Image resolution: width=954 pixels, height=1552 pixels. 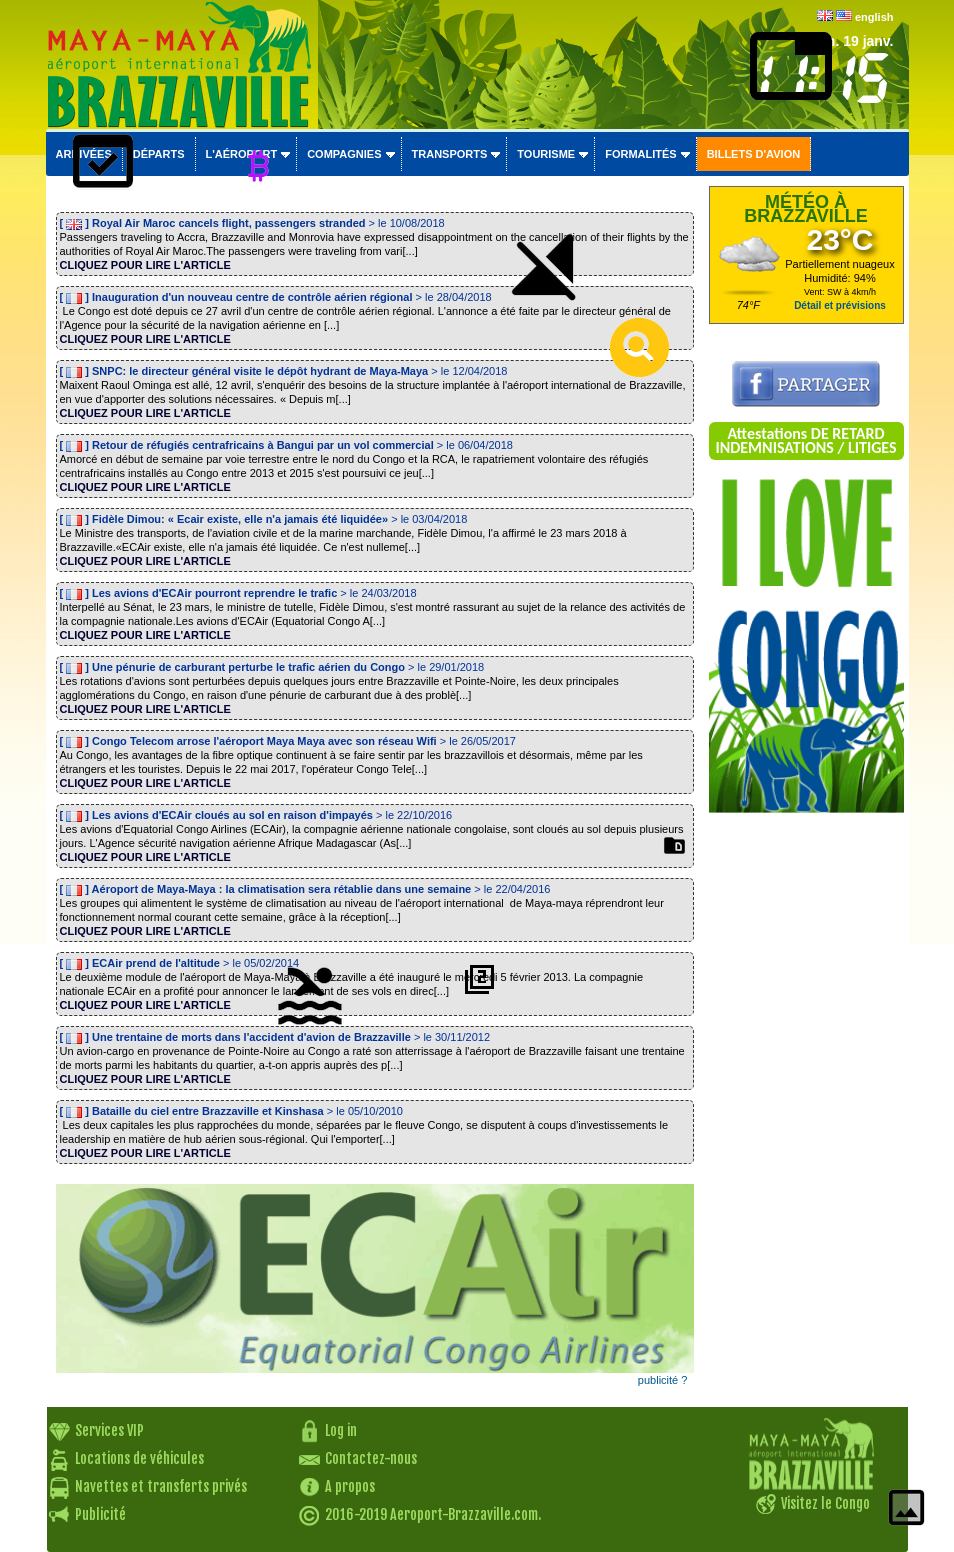 I want to click on view photos or images, so click(x=906, y=1507).